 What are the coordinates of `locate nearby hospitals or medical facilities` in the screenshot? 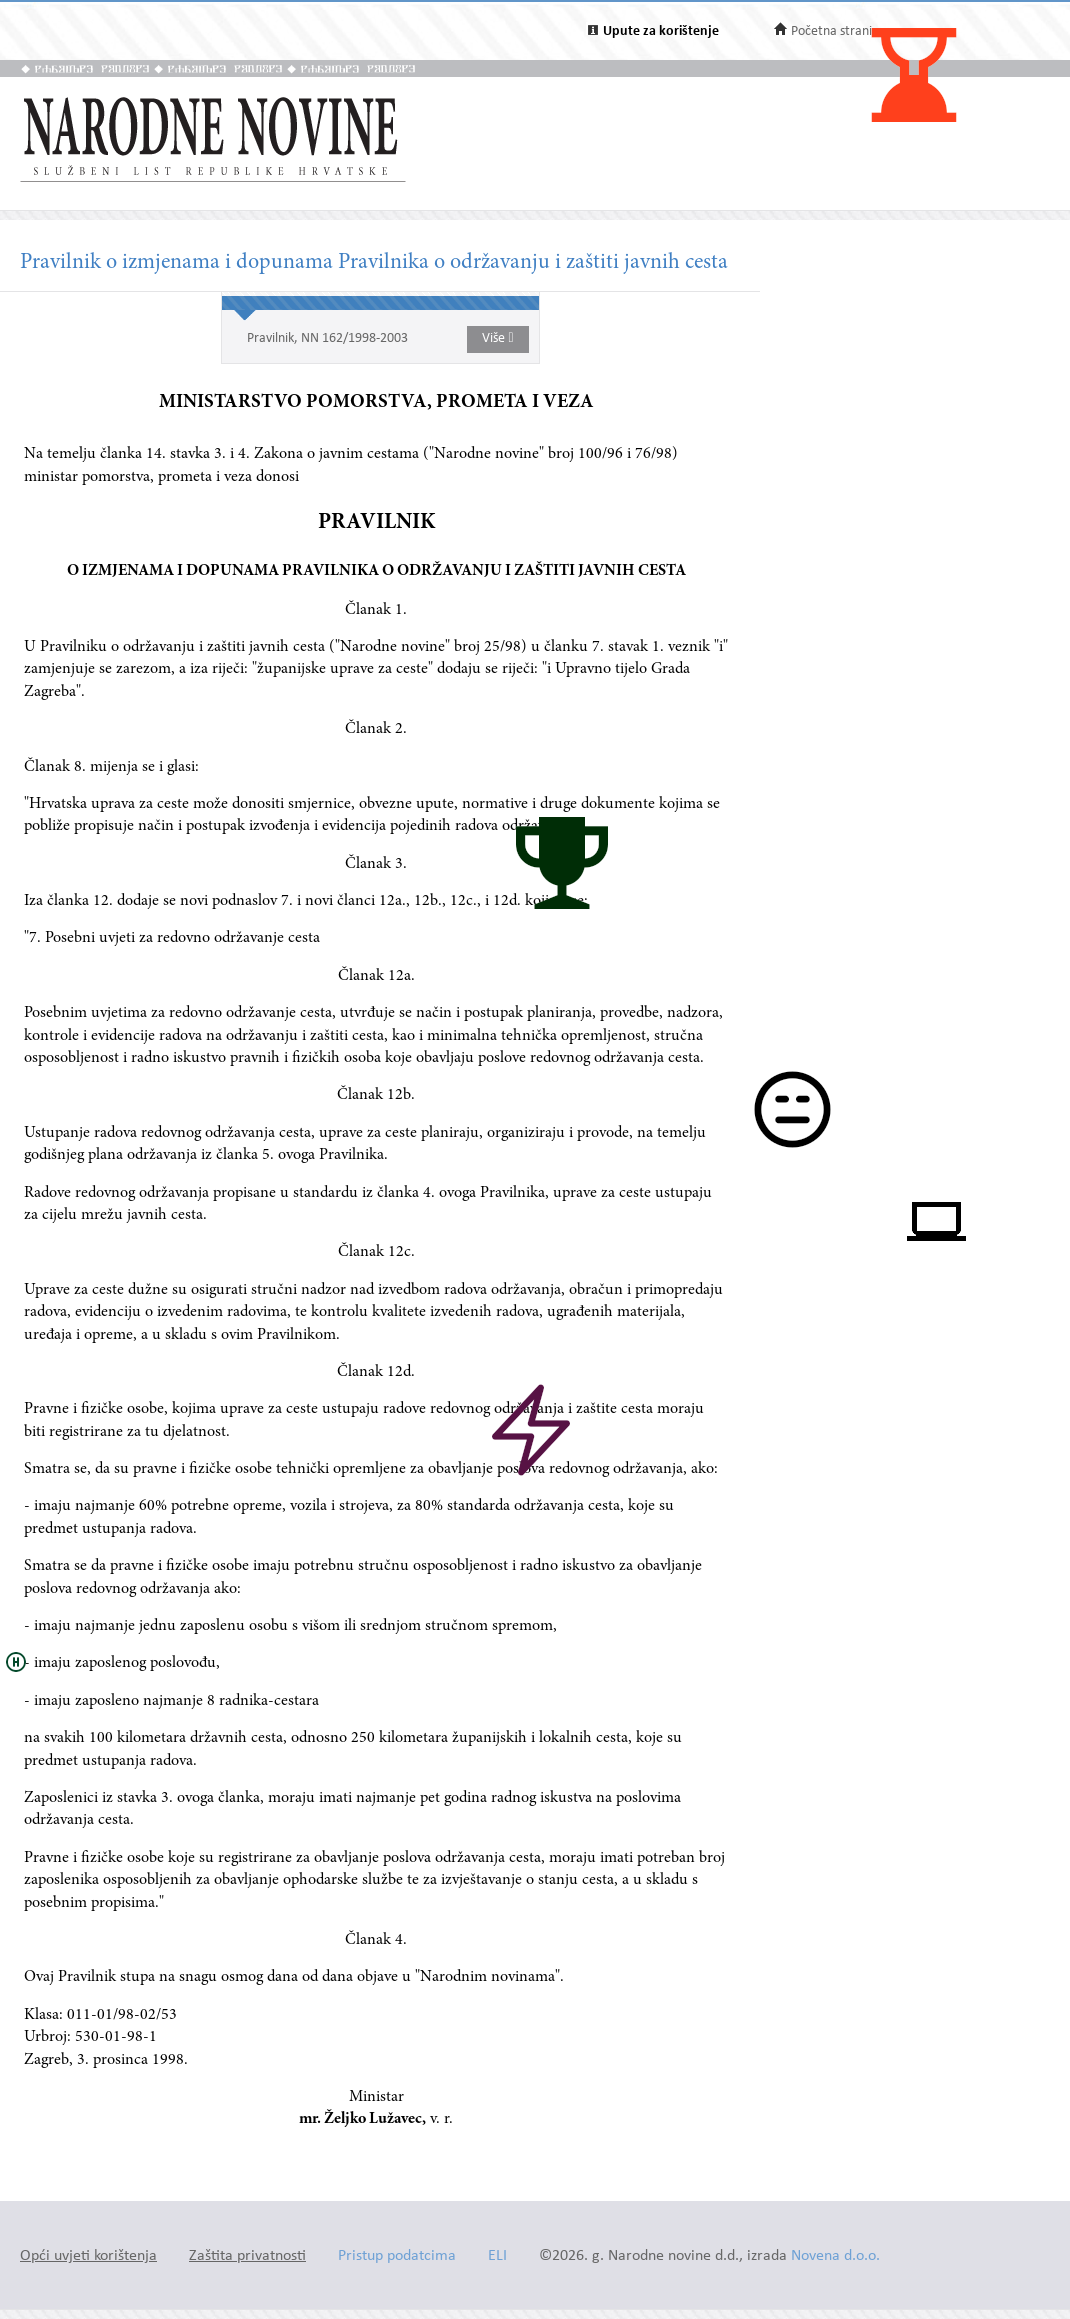 It's located at (16, 1662).